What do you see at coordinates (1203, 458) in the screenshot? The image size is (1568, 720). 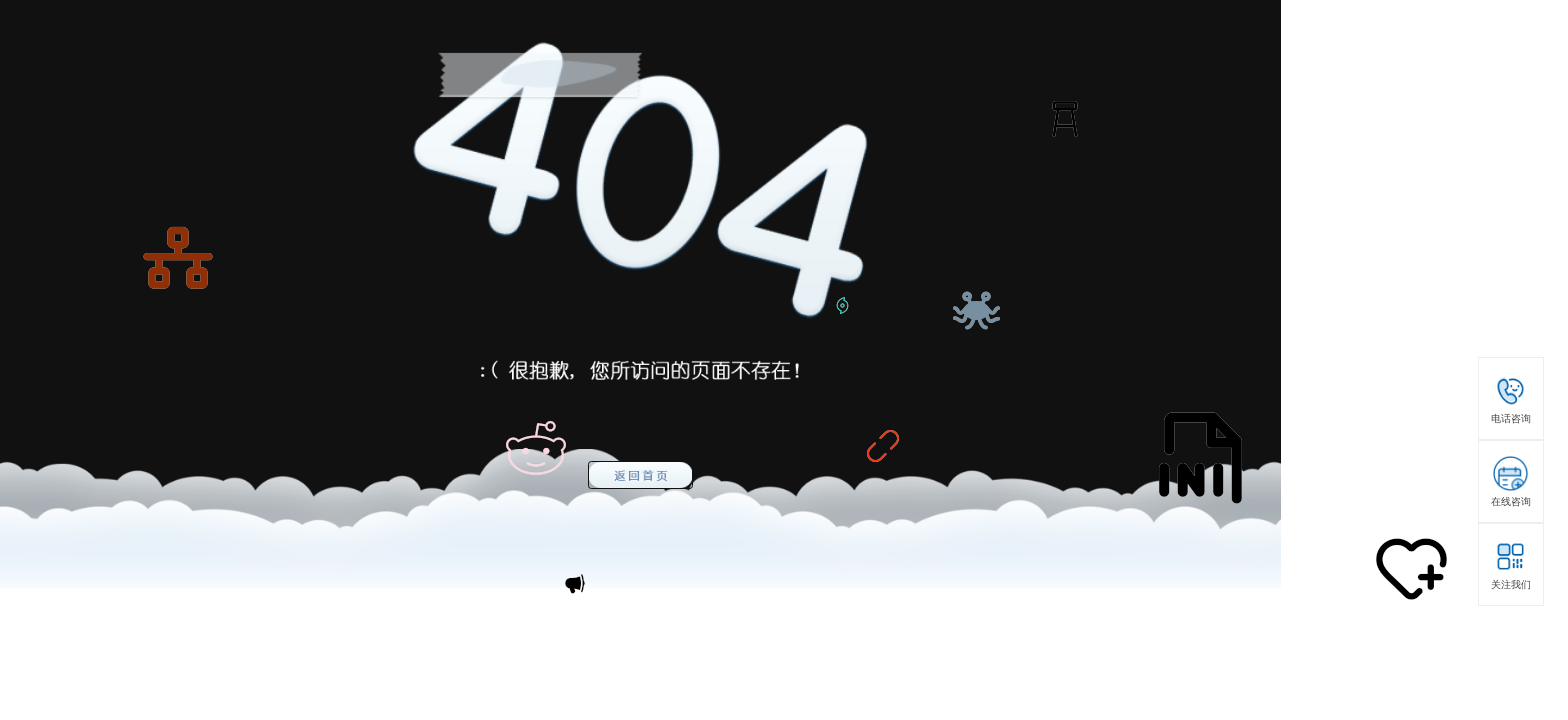 I see `open or view an INI configuration file` at bounding box center [1203, 458].